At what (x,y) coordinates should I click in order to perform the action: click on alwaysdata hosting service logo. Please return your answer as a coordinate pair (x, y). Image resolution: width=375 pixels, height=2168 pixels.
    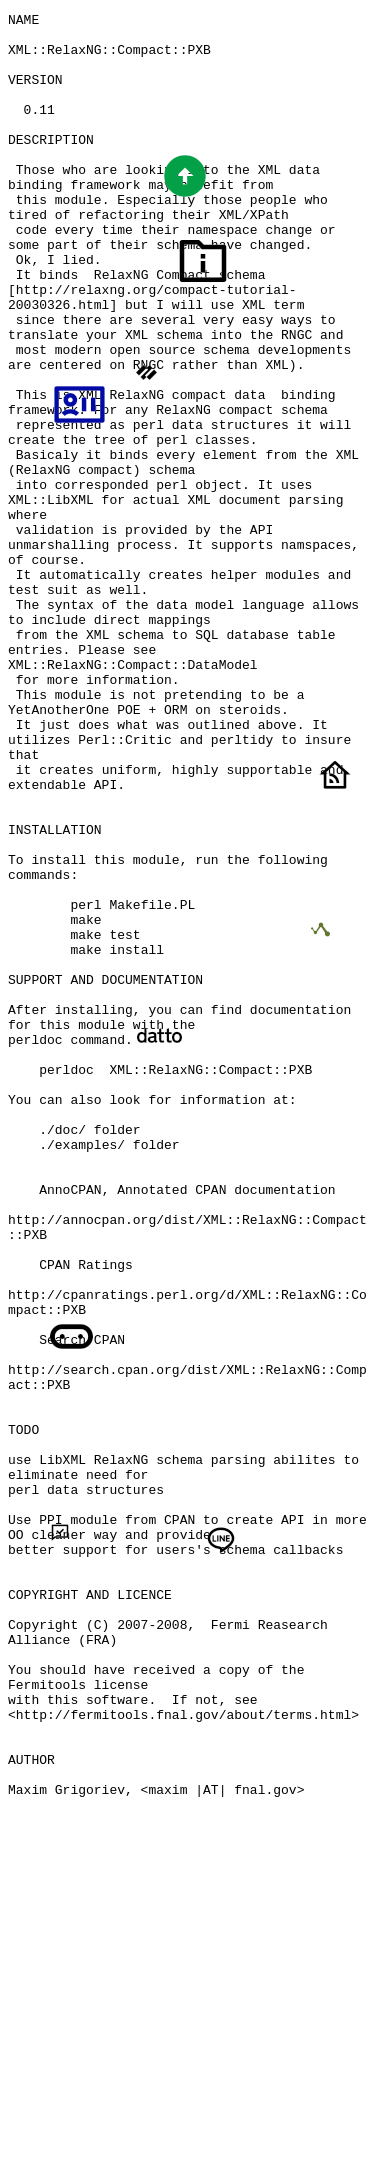
    Looking at the image, I should click on (320, 929).